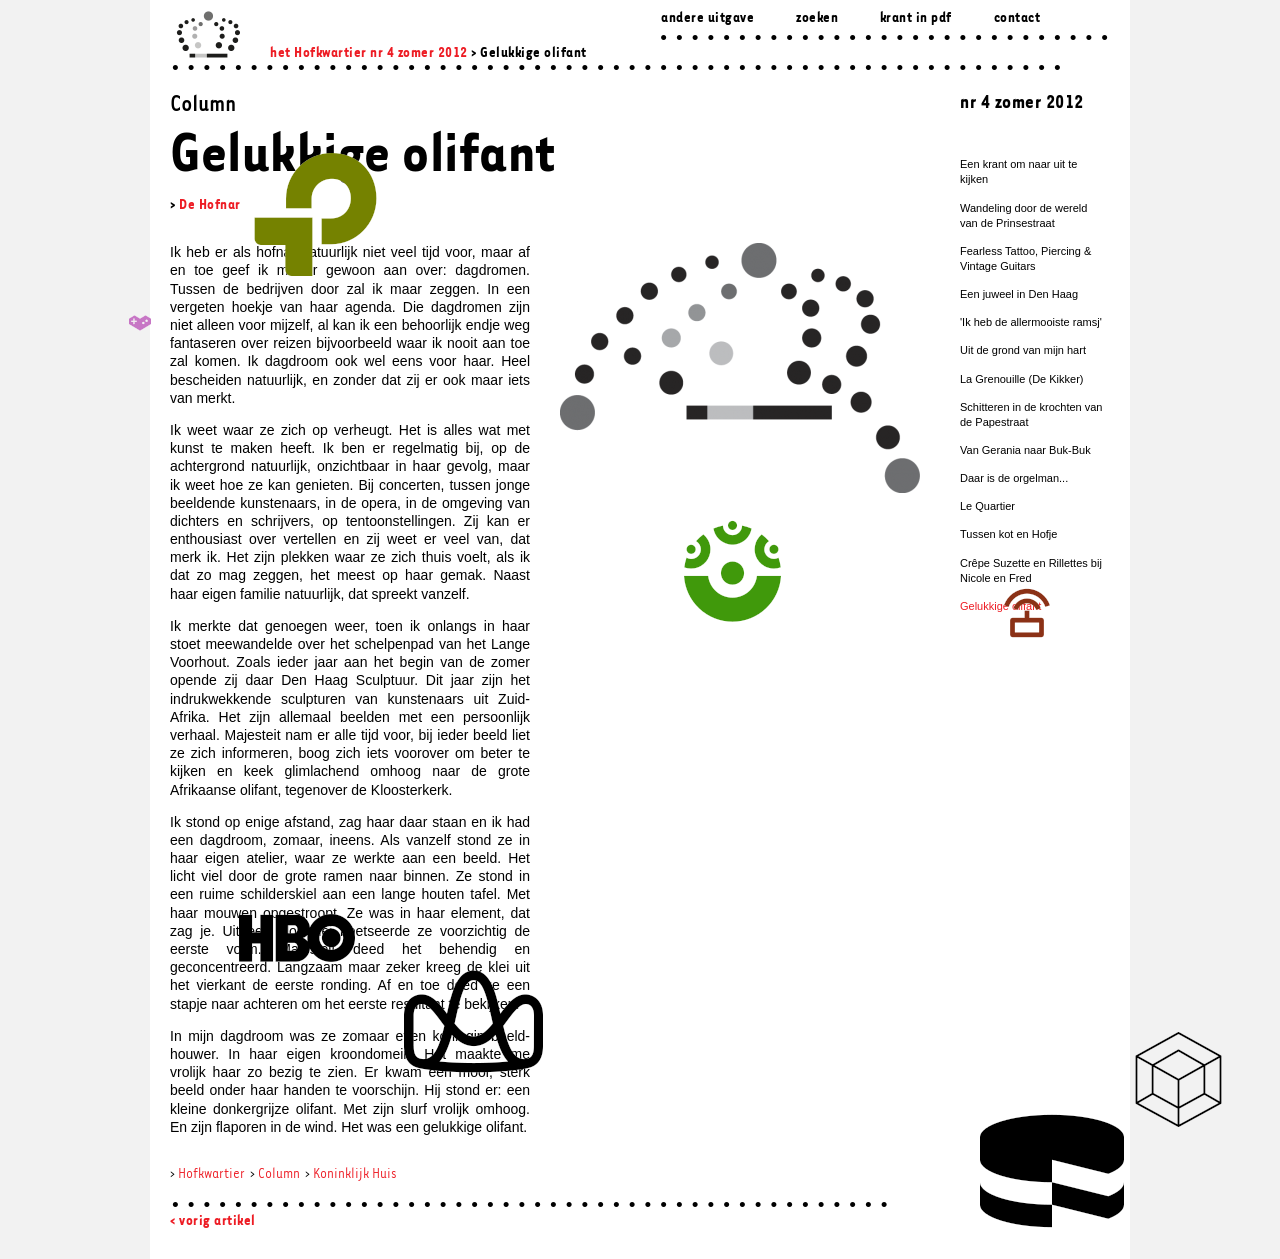 This screenshot has height=1259, width=1280. Describe the element at coordinates (297, 938) in the screenshot. I see `open the HBO streaming app` at that location.